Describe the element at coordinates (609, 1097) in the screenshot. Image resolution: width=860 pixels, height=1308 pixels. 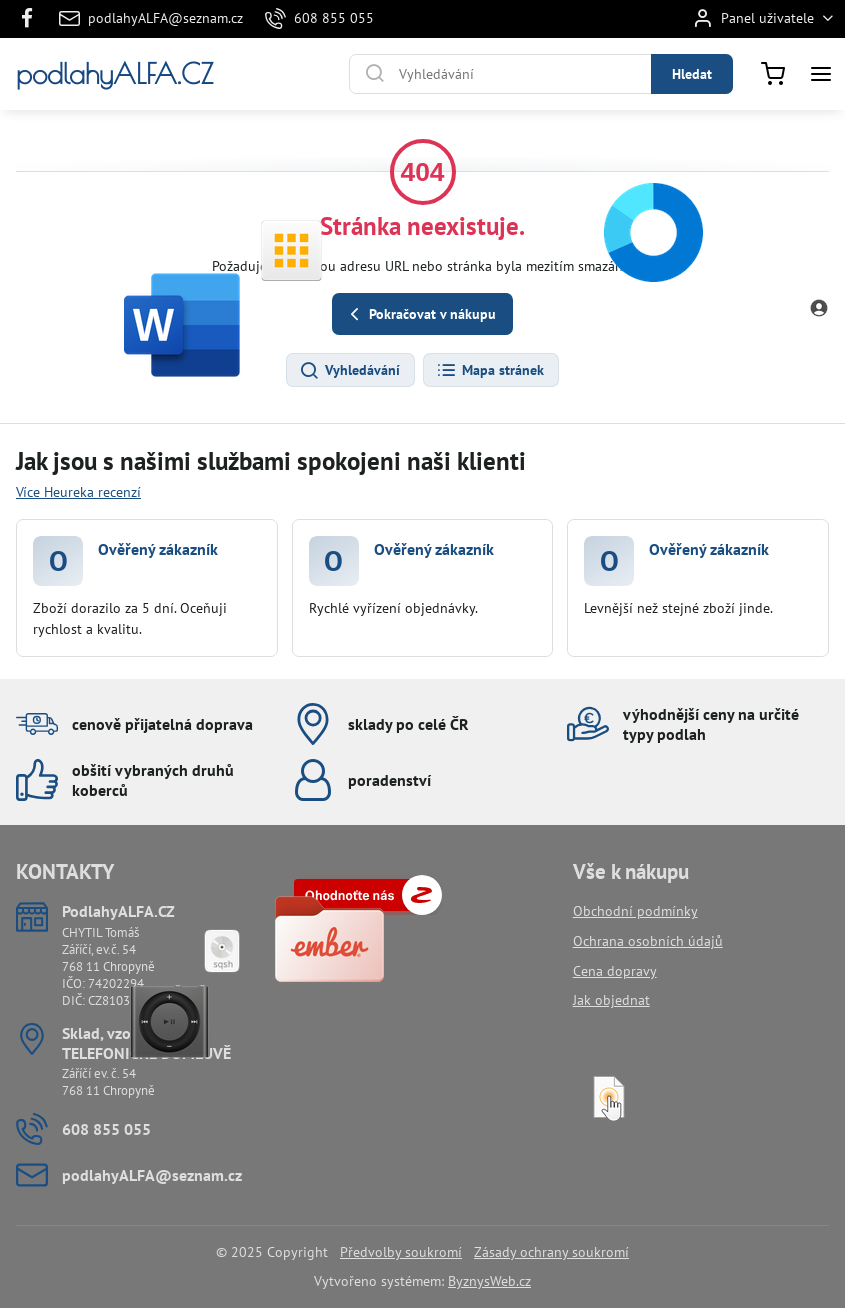
I see `select or click on a file` at that location.